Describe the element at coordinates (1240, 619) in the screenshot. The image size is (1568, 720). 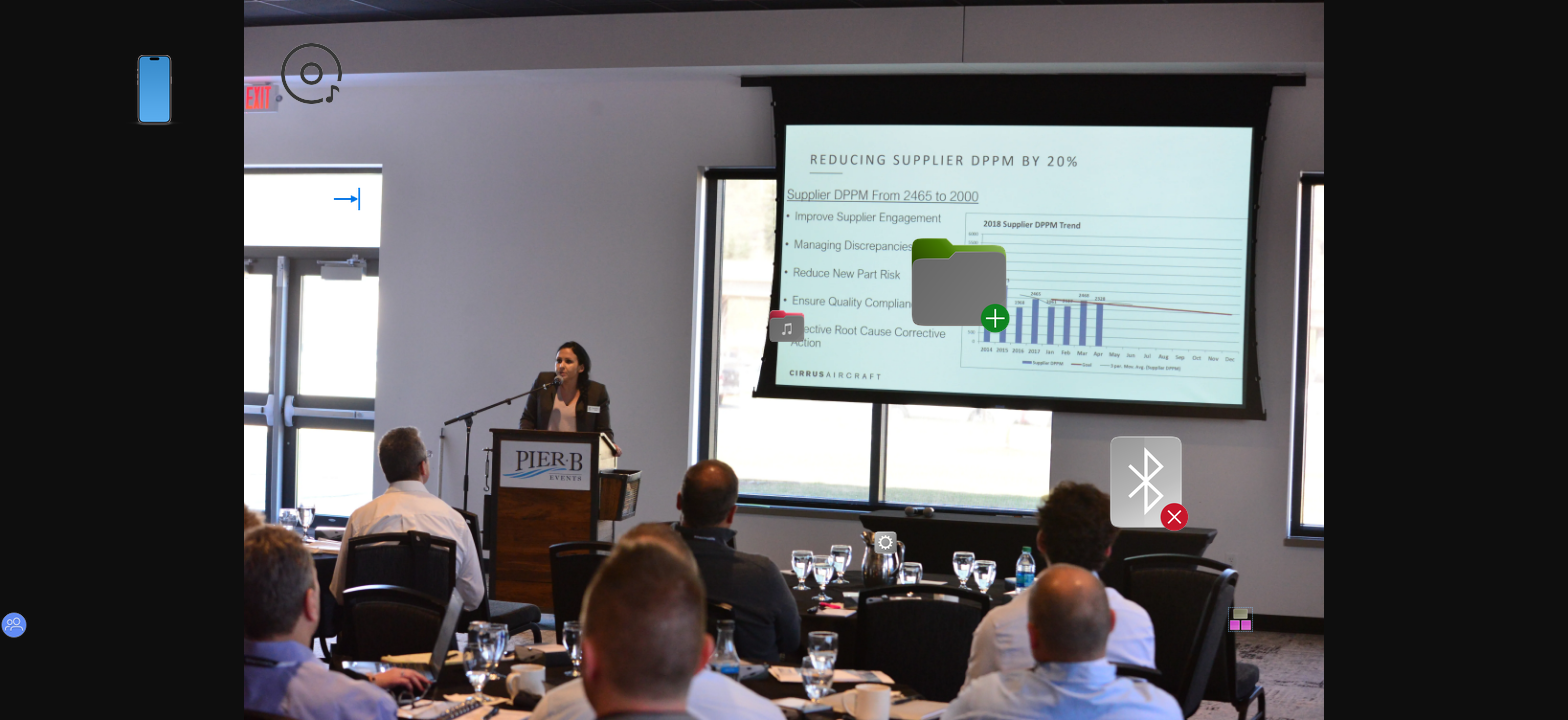
I see `select all items in the current view` at that location.